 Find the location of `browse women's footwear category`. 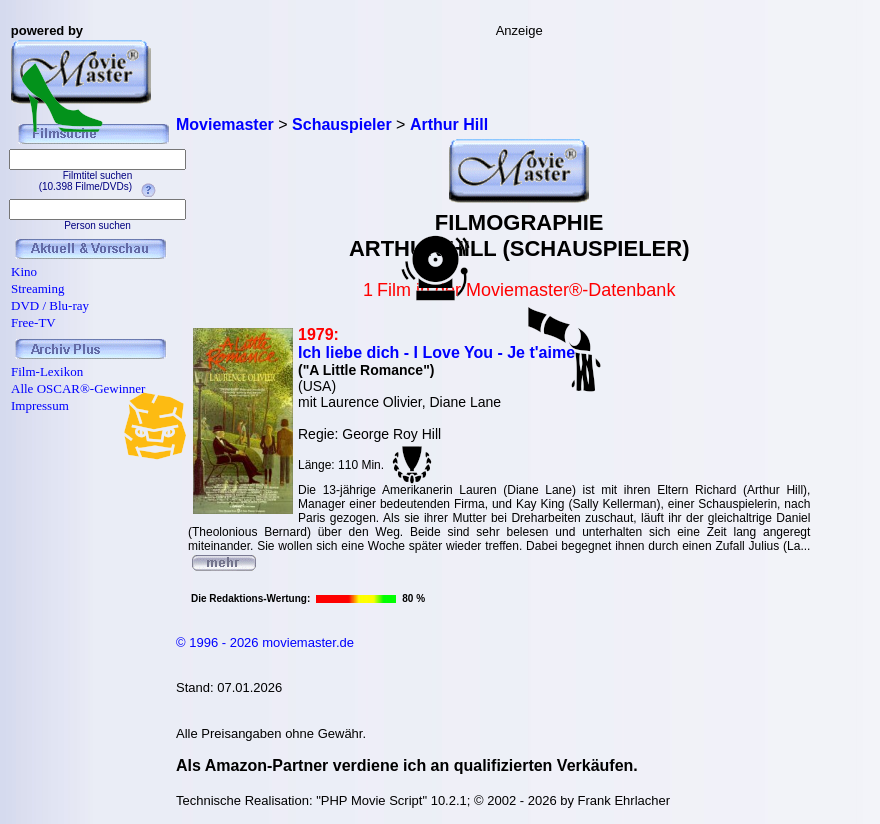

browse women's footwear category is located at coordinates (62, 97).